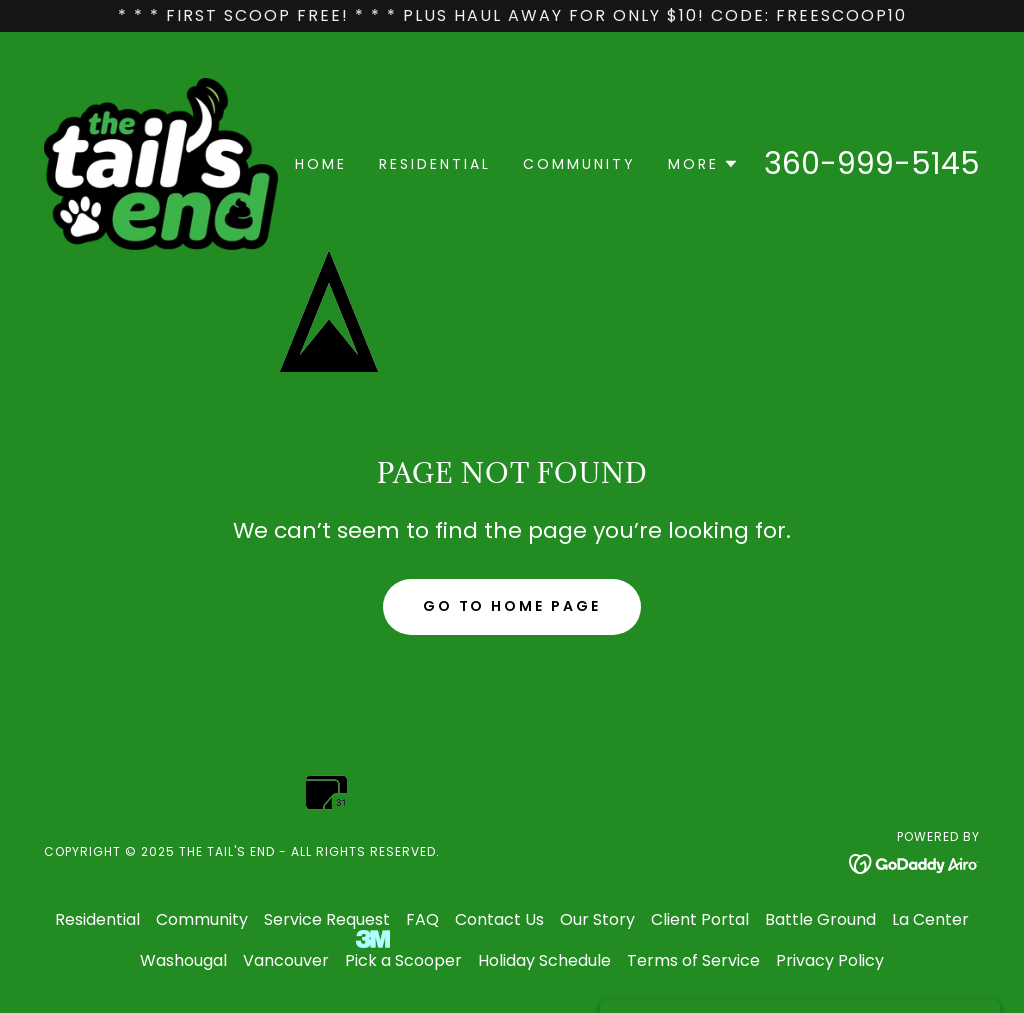 Image resolution: width=1024 pixels, height=1013 pixels. Describe the element at coordinates (329, 311) in the screenshot. I see `lucia authentication service logo` at that location.